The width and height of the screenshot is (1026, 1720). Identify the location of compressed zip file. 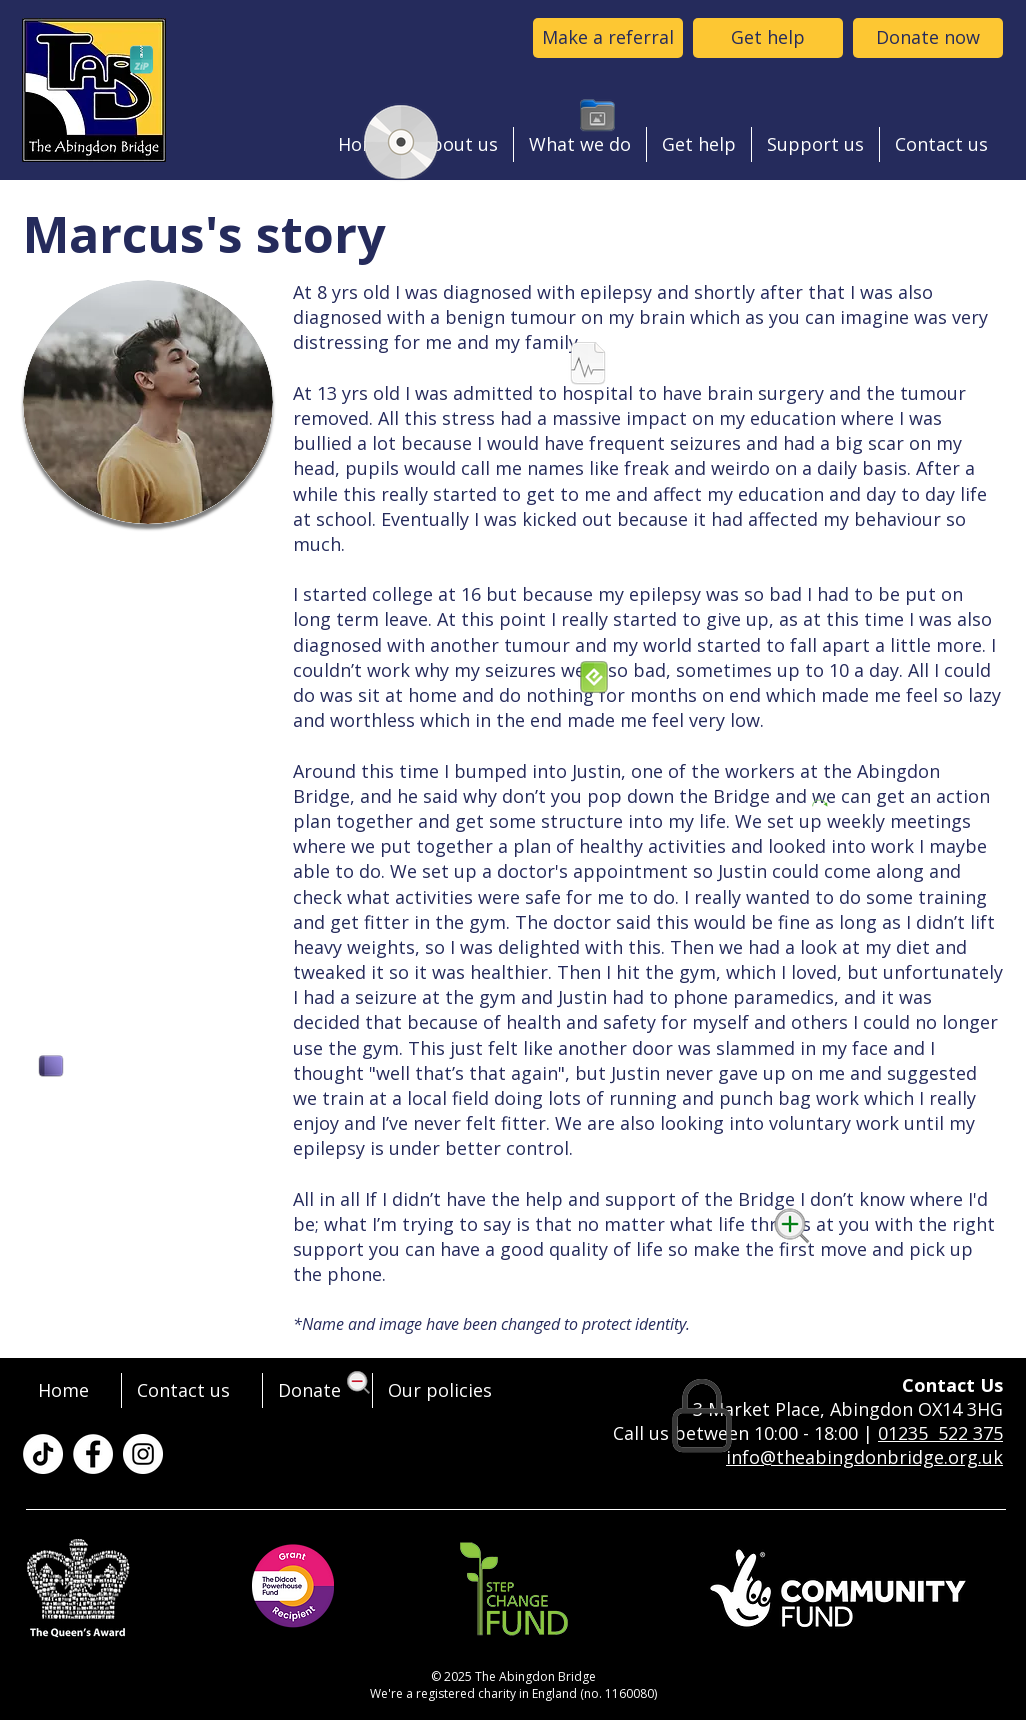
(141, 59).